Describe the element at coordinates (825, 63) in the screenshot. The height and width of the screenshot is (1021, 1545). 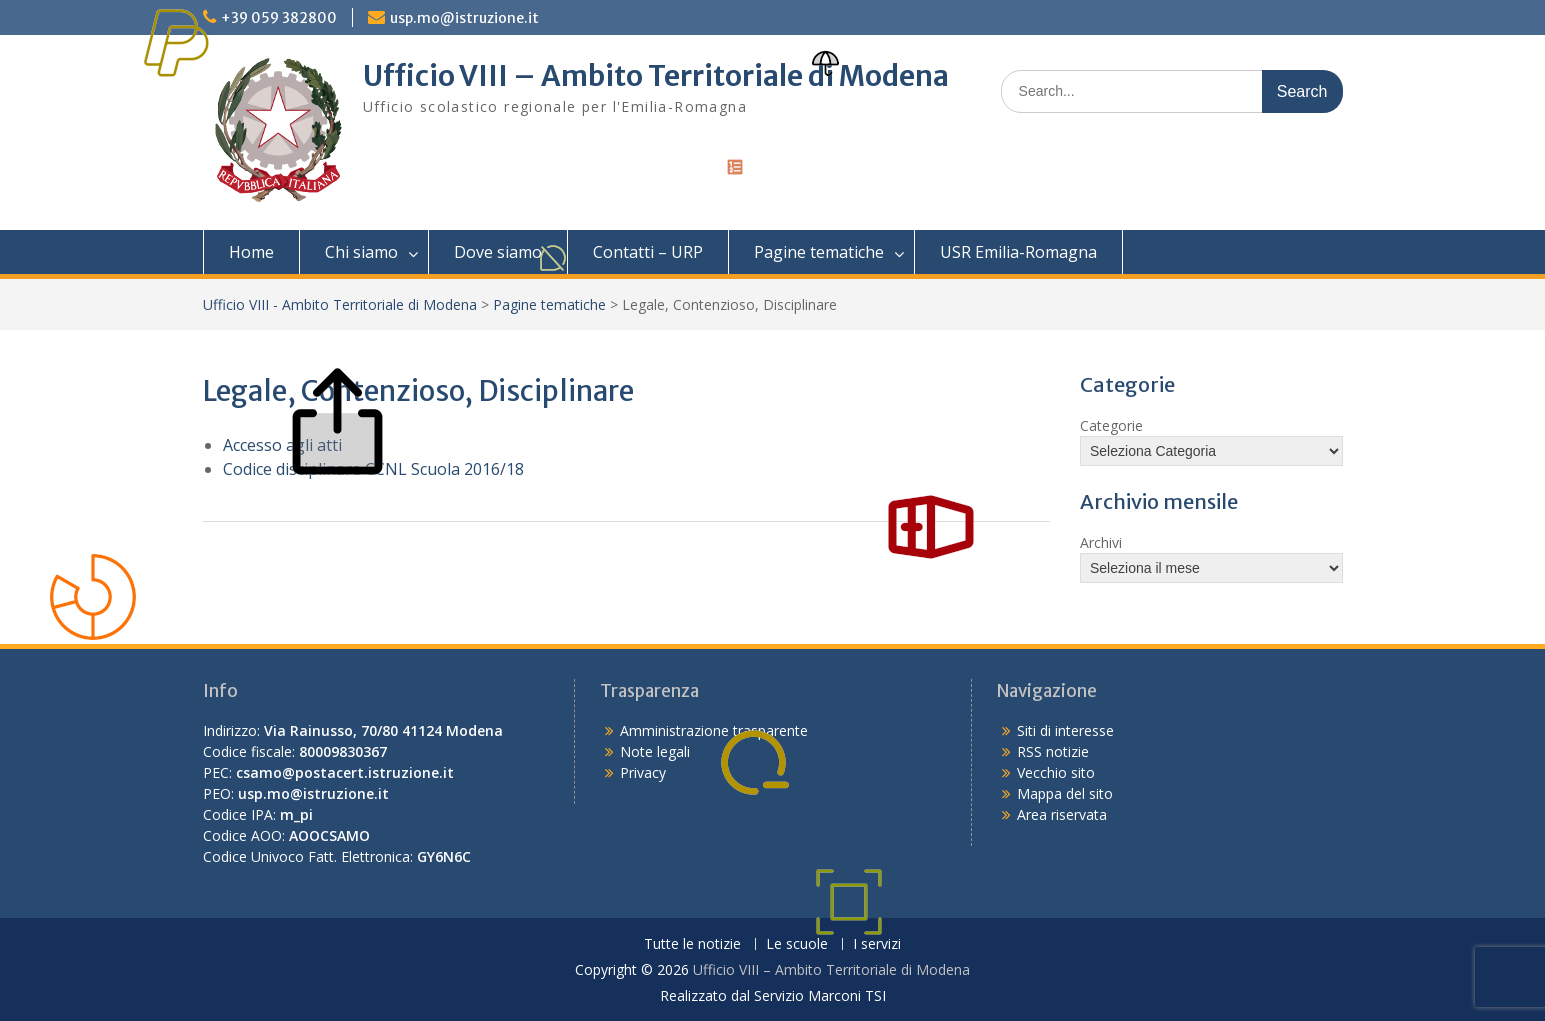
I see `view weather protection or rain forecast` at that location.